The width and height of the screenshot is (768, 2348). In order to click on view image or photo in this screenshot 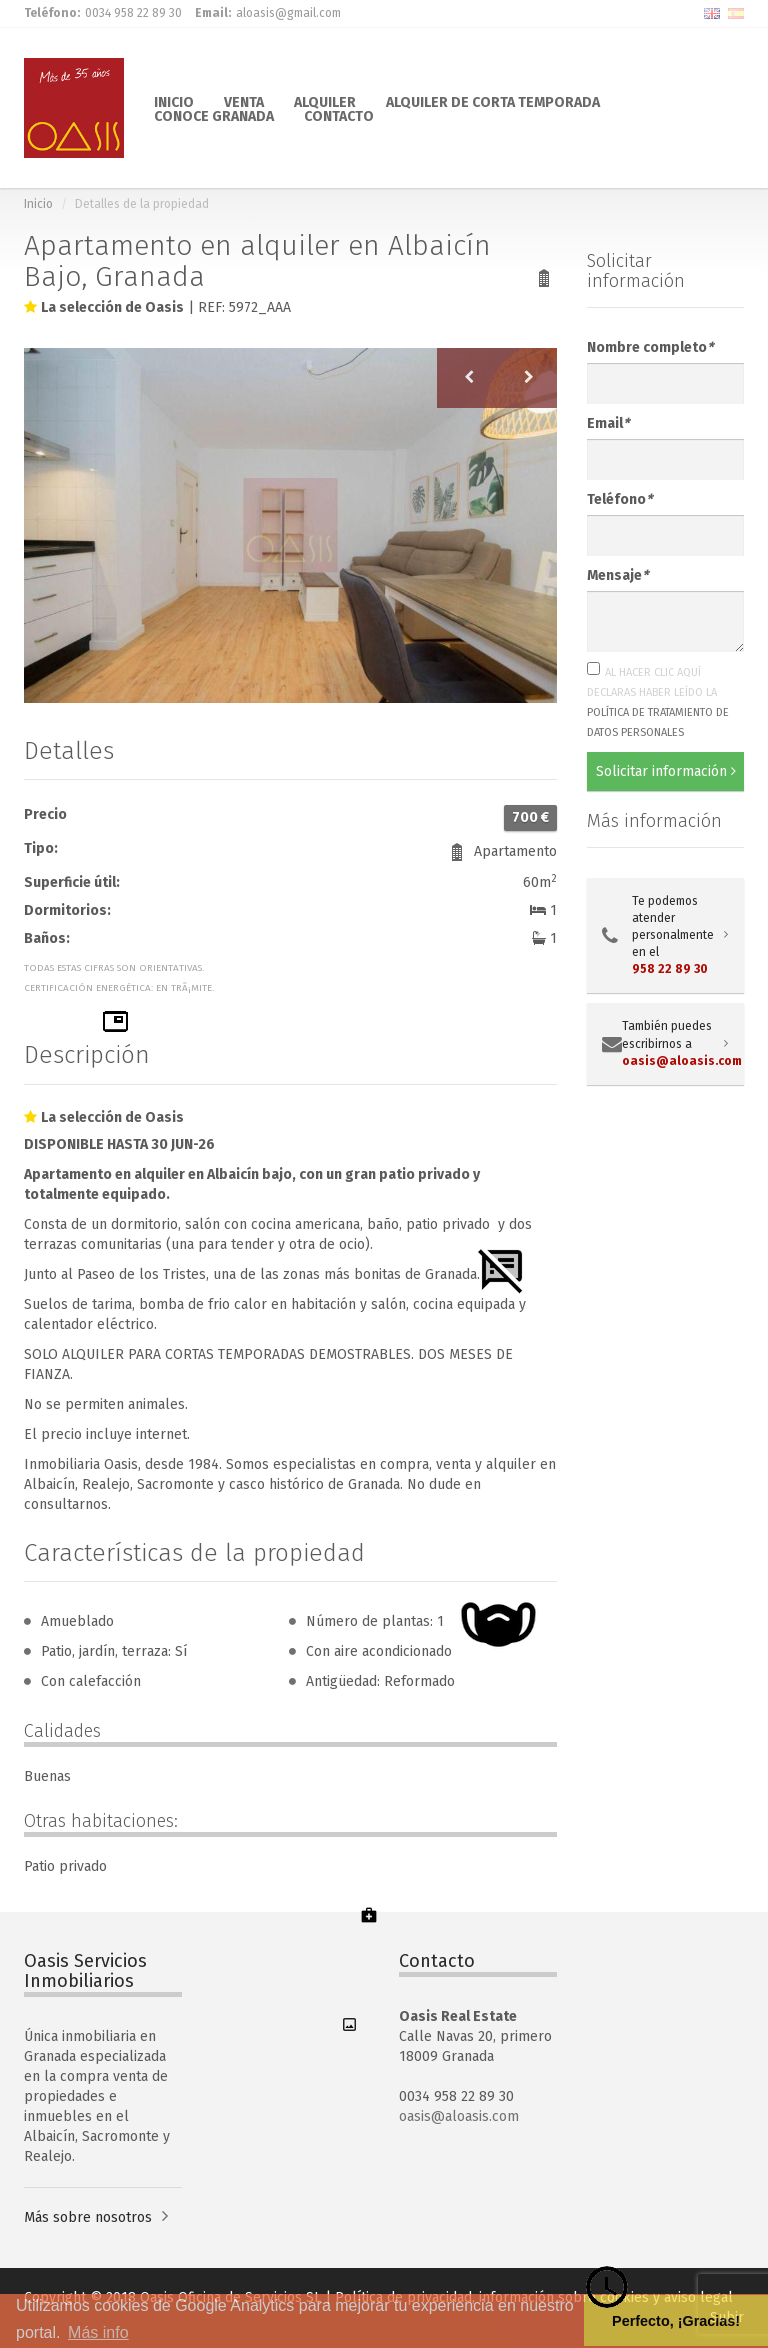, I will do `click(349, 2024)`.